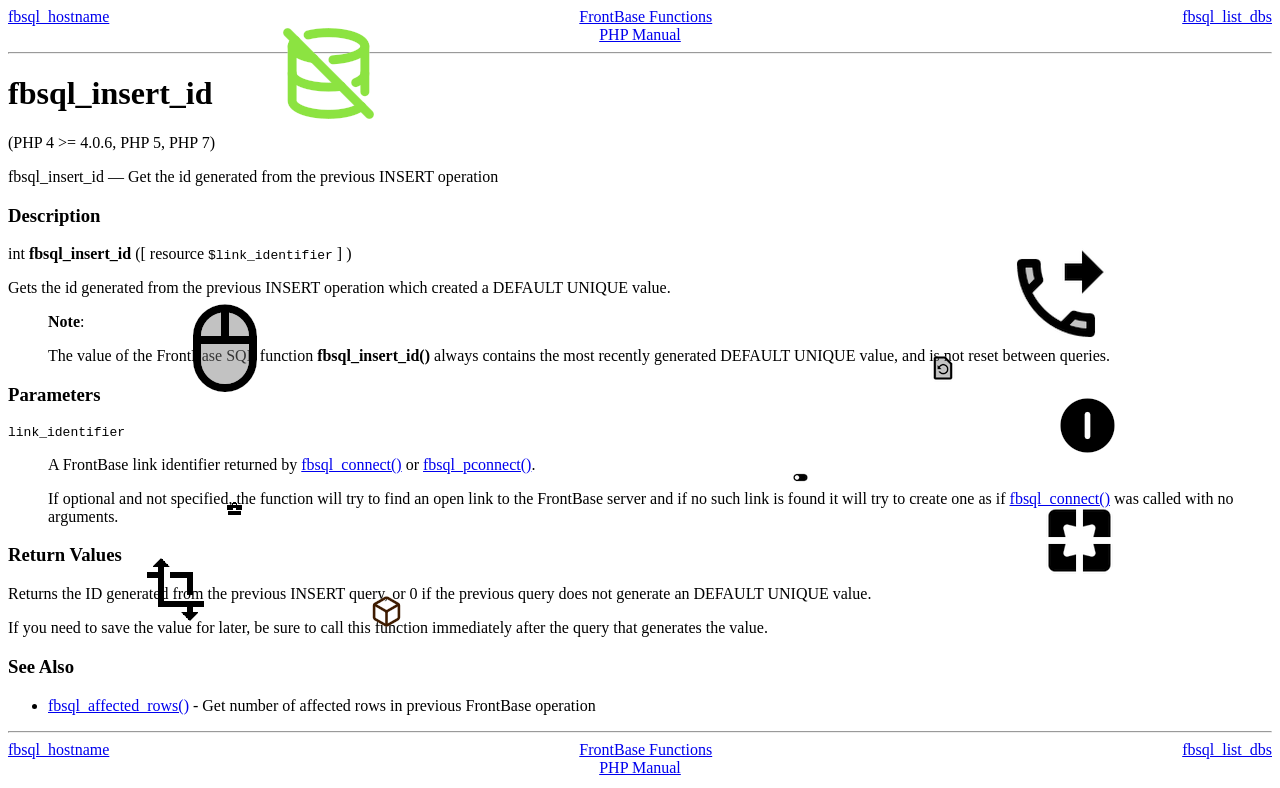 This screenshot has width=1280, height=788. I want to click on access information or help details, so click(1087, 425).